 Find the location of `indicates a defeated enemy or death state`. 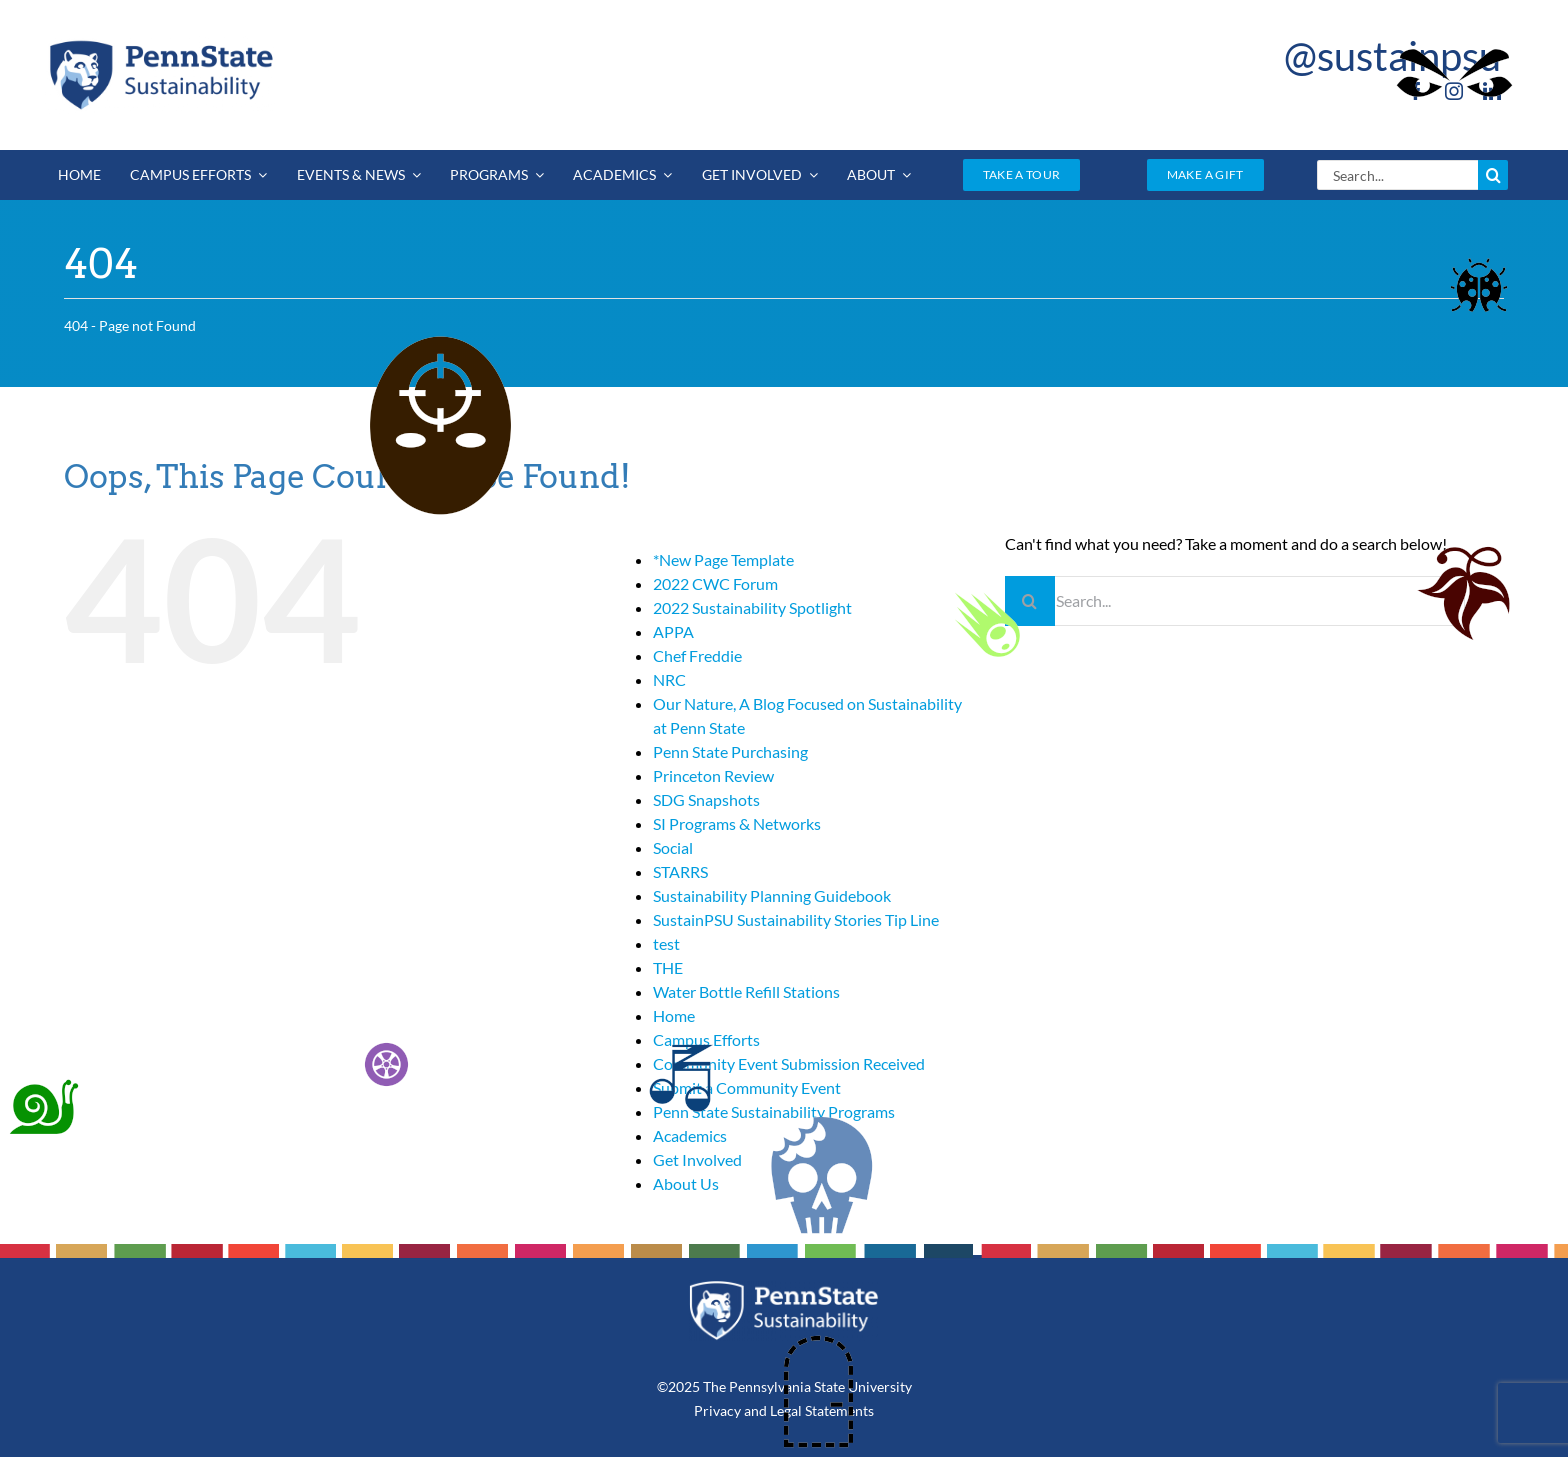

indicates a defeated enemy or death state is located at coordinates (820, 1176).